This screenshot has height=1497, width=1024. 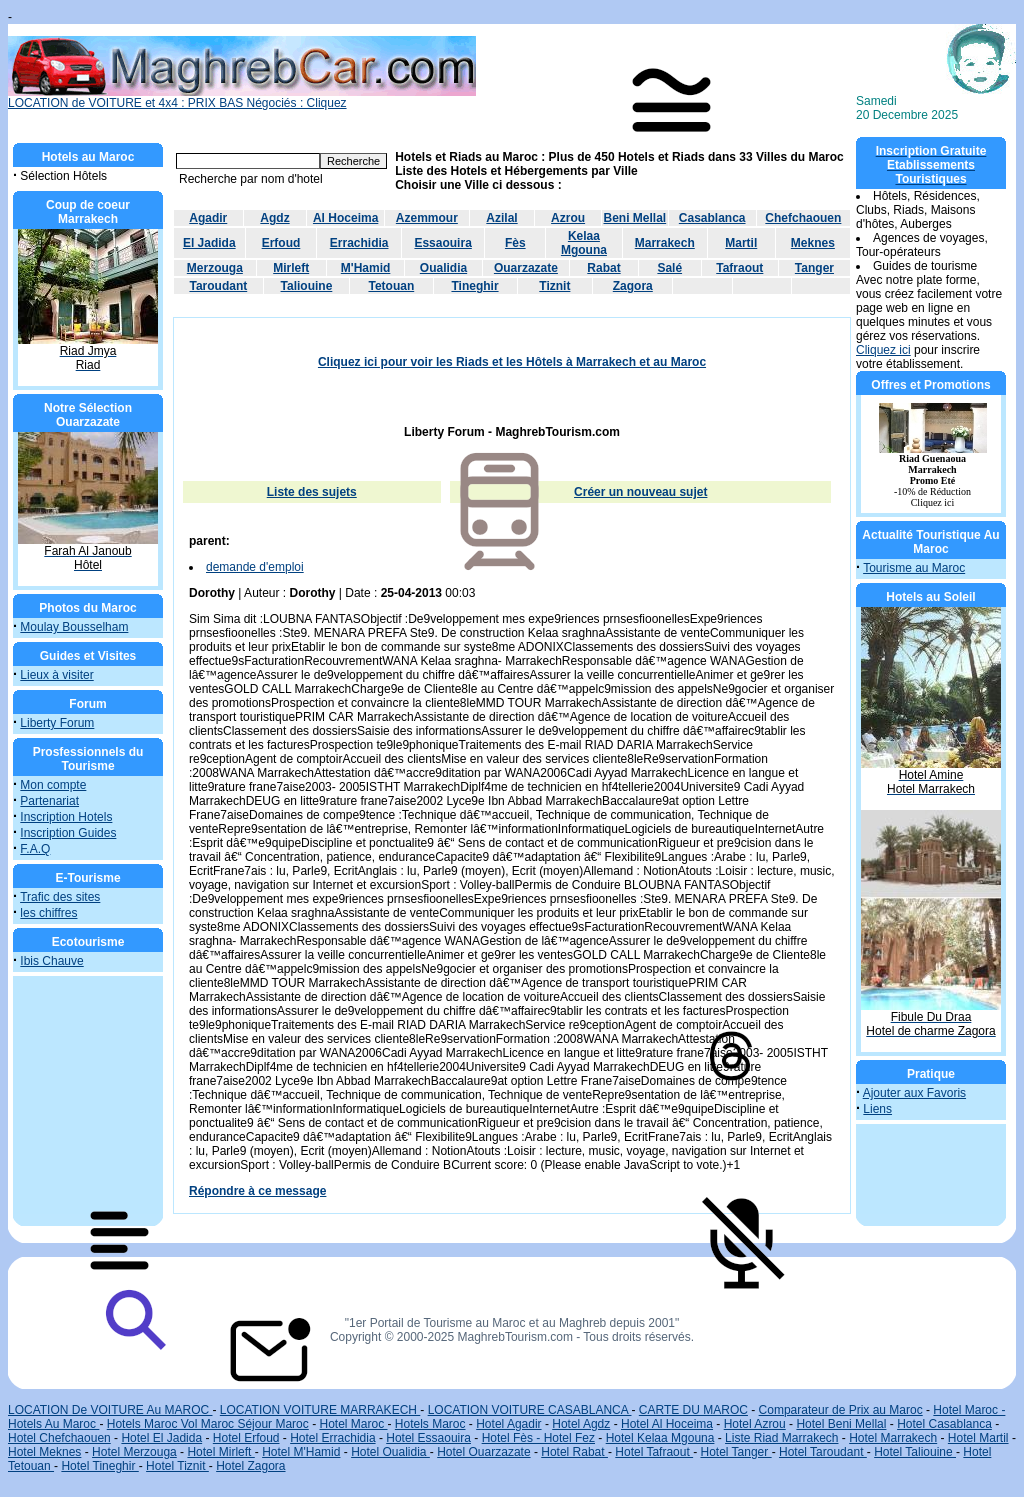 I want to click on open the Threads app, so click(x=731, y=1056).